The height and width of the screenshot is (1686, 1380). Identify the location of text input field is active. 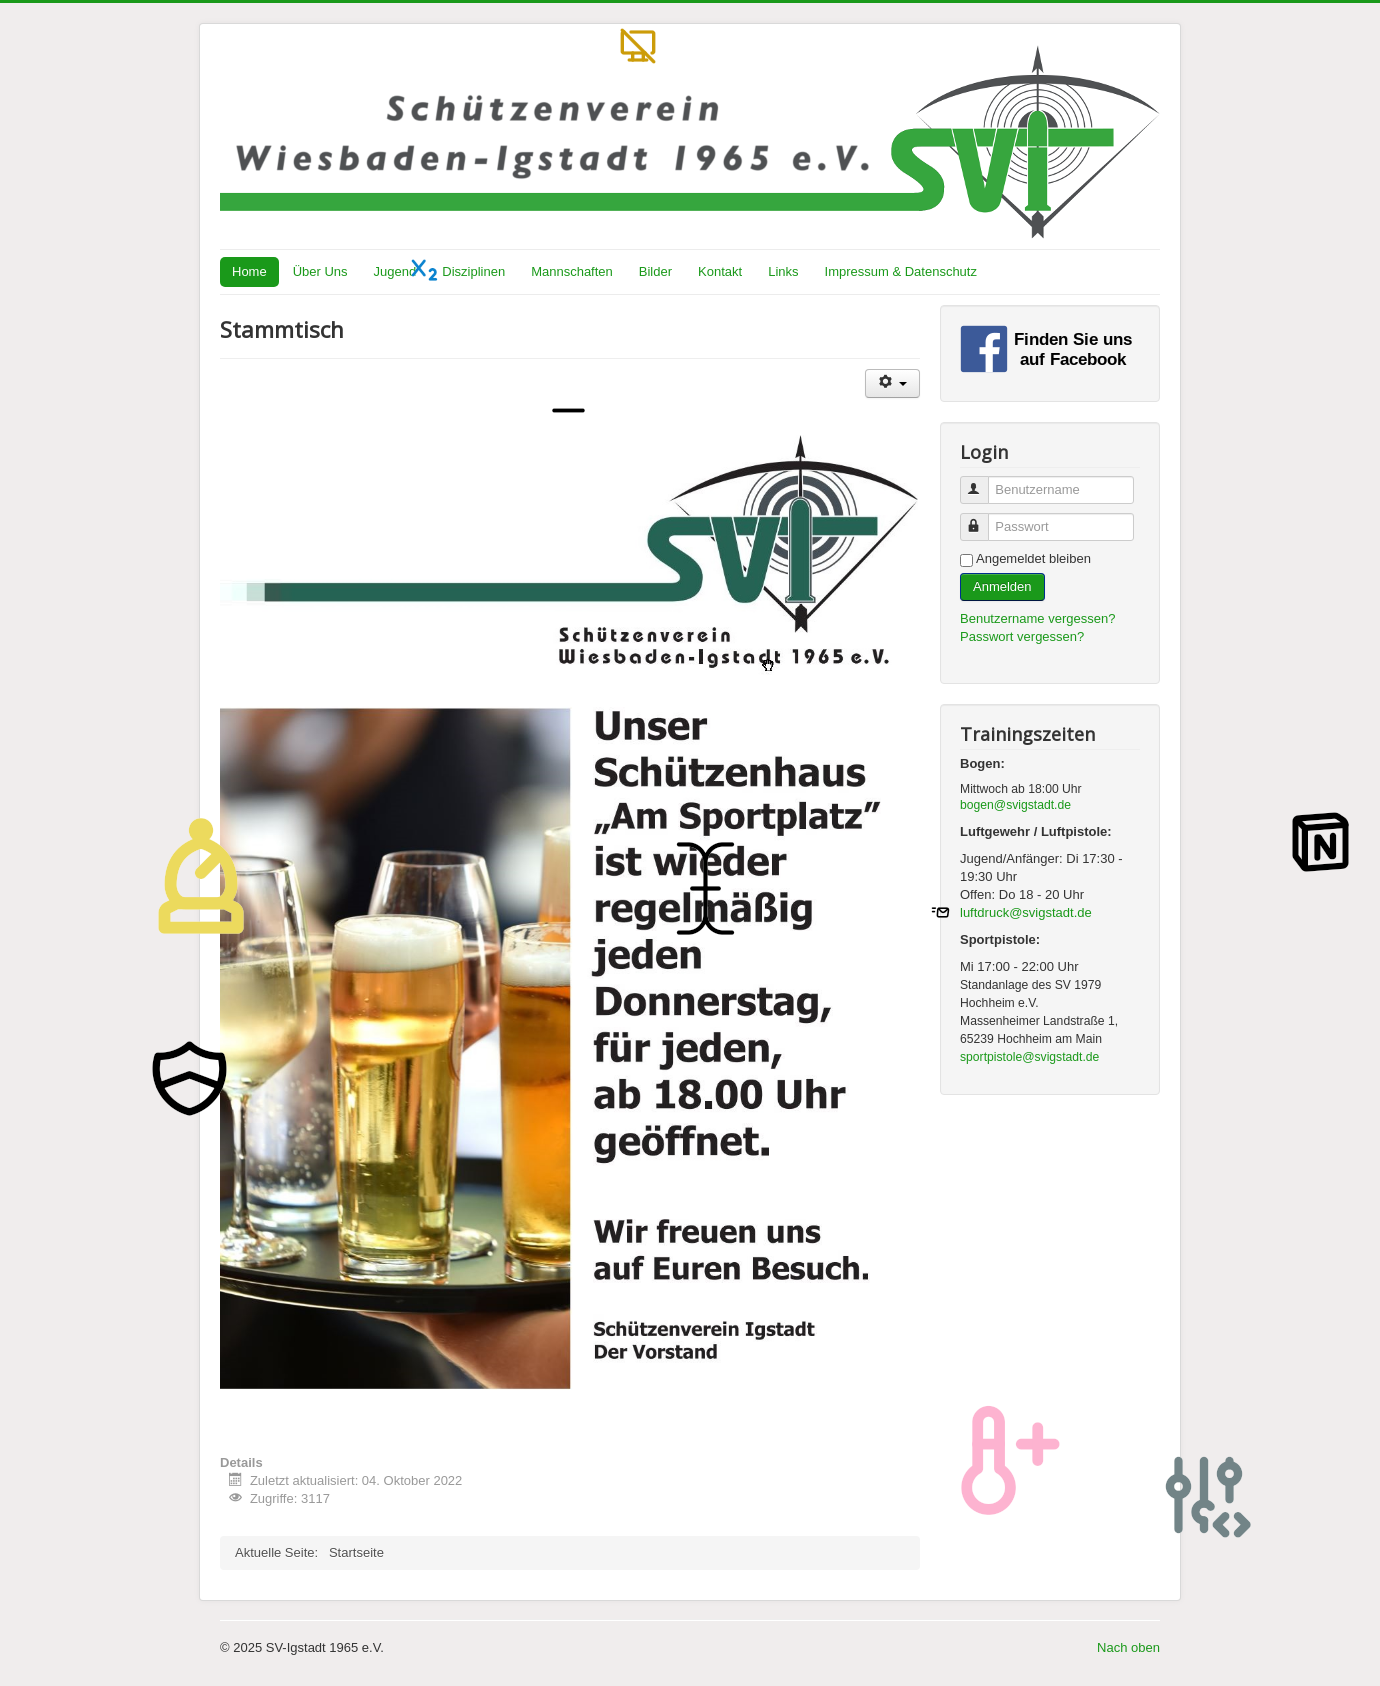
(705, 888).